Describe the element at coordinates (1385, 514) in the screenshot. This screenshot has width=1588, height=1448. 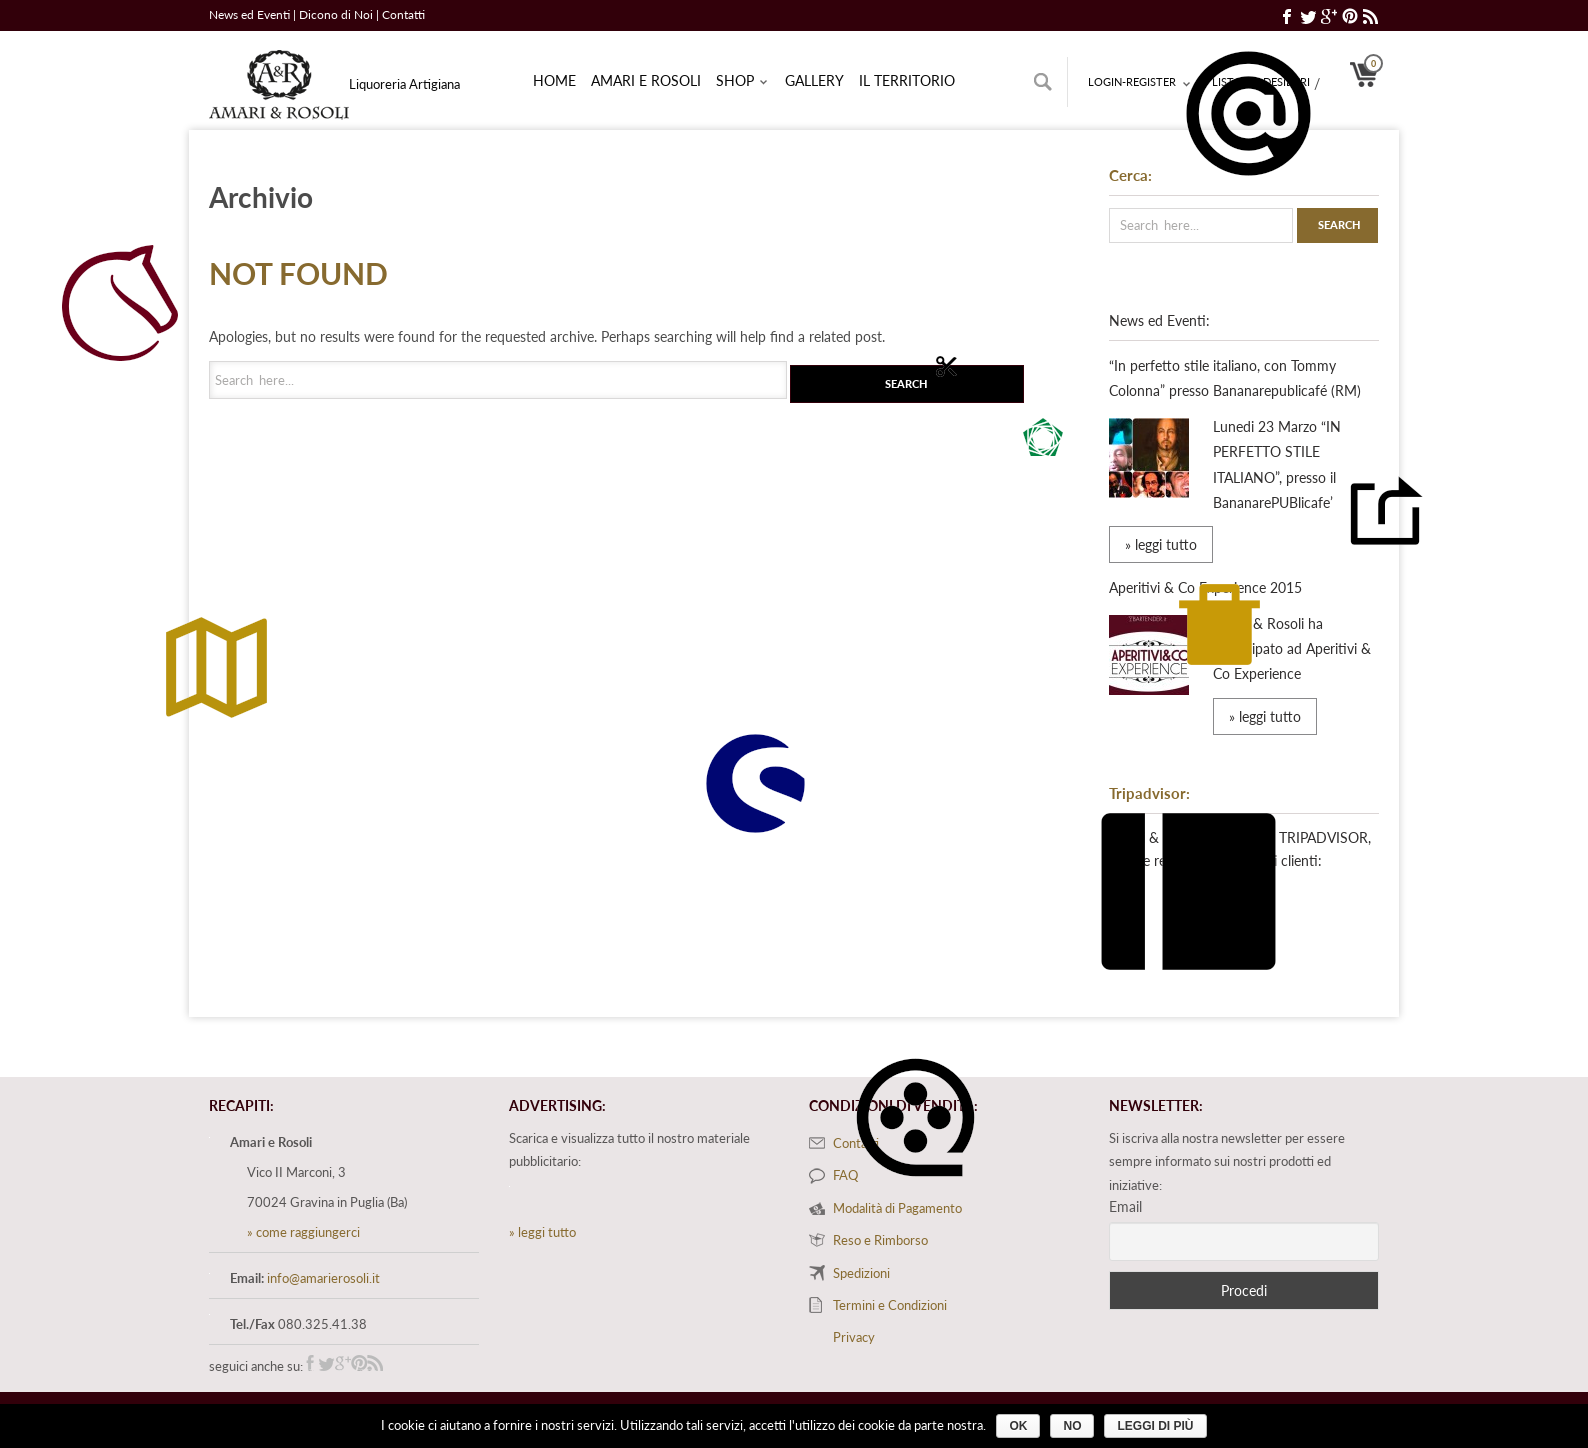
I see `share content to another app or platform` at that location.